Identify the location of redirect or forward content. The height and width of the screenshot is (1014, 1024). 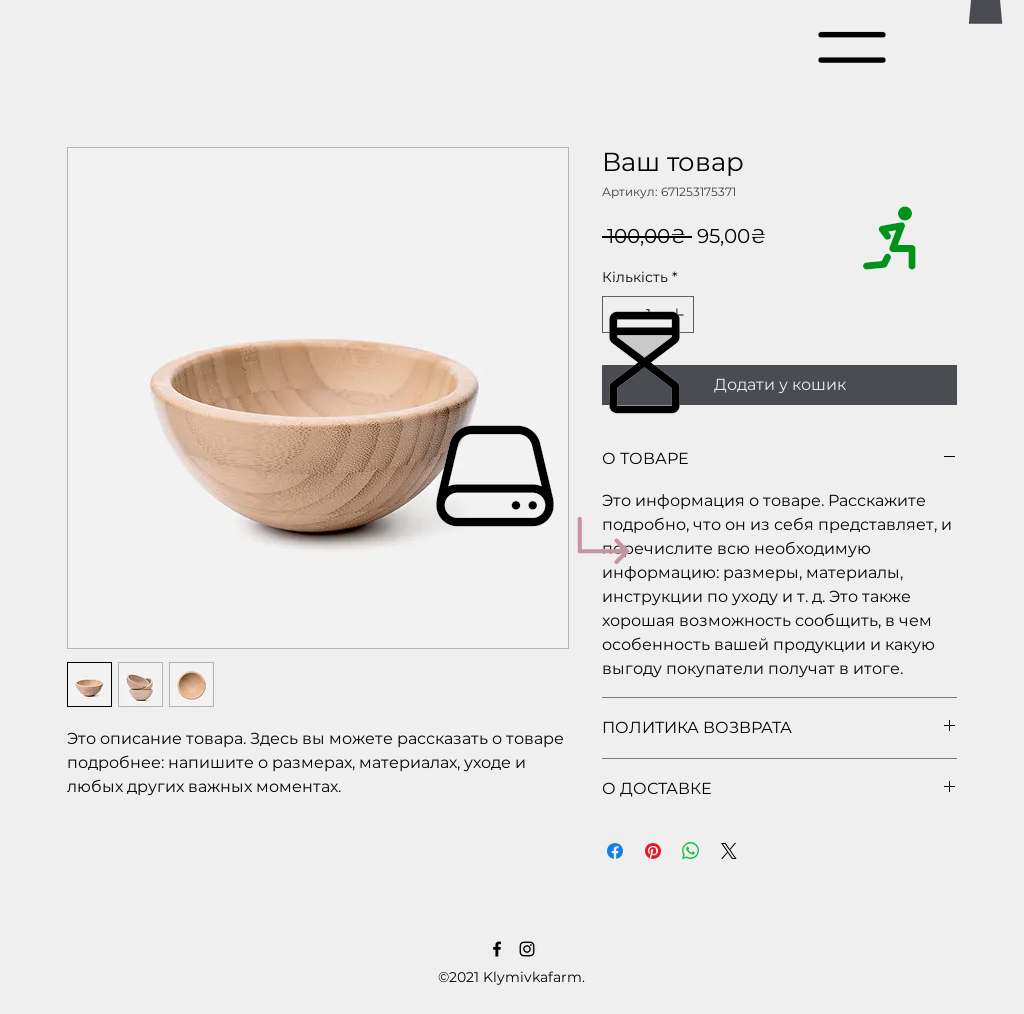
(603, 540).